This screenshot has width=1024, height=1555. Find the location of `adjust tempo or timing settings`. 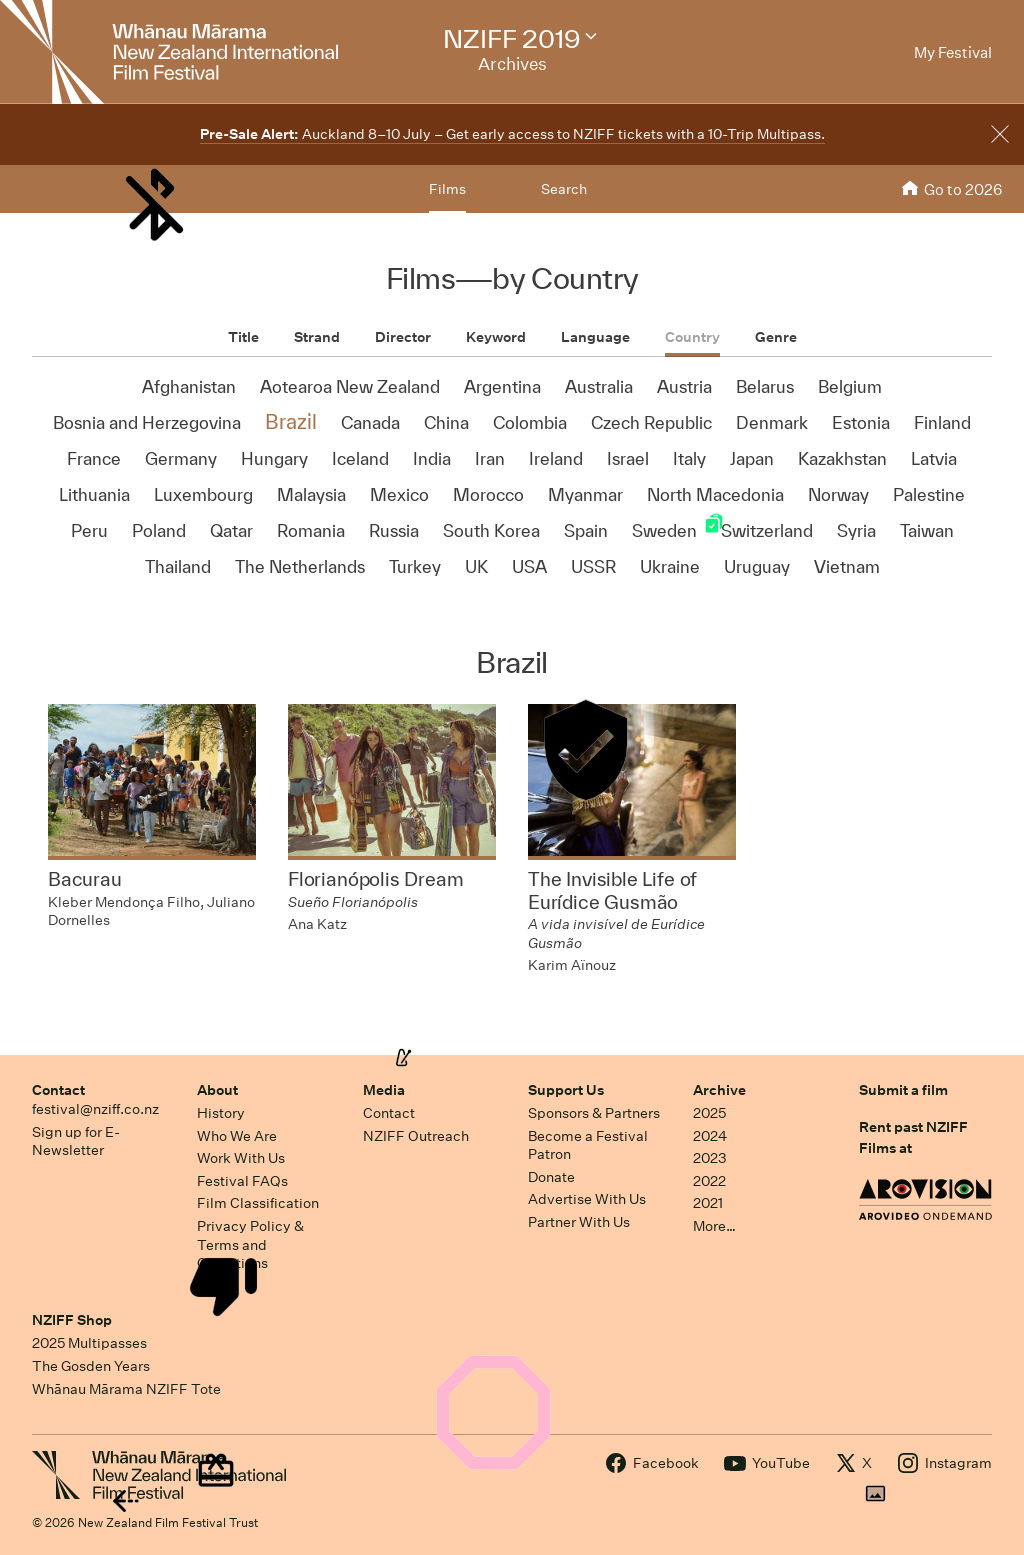

adjust tempo or timing settings is located at coordinates (402, 1057).